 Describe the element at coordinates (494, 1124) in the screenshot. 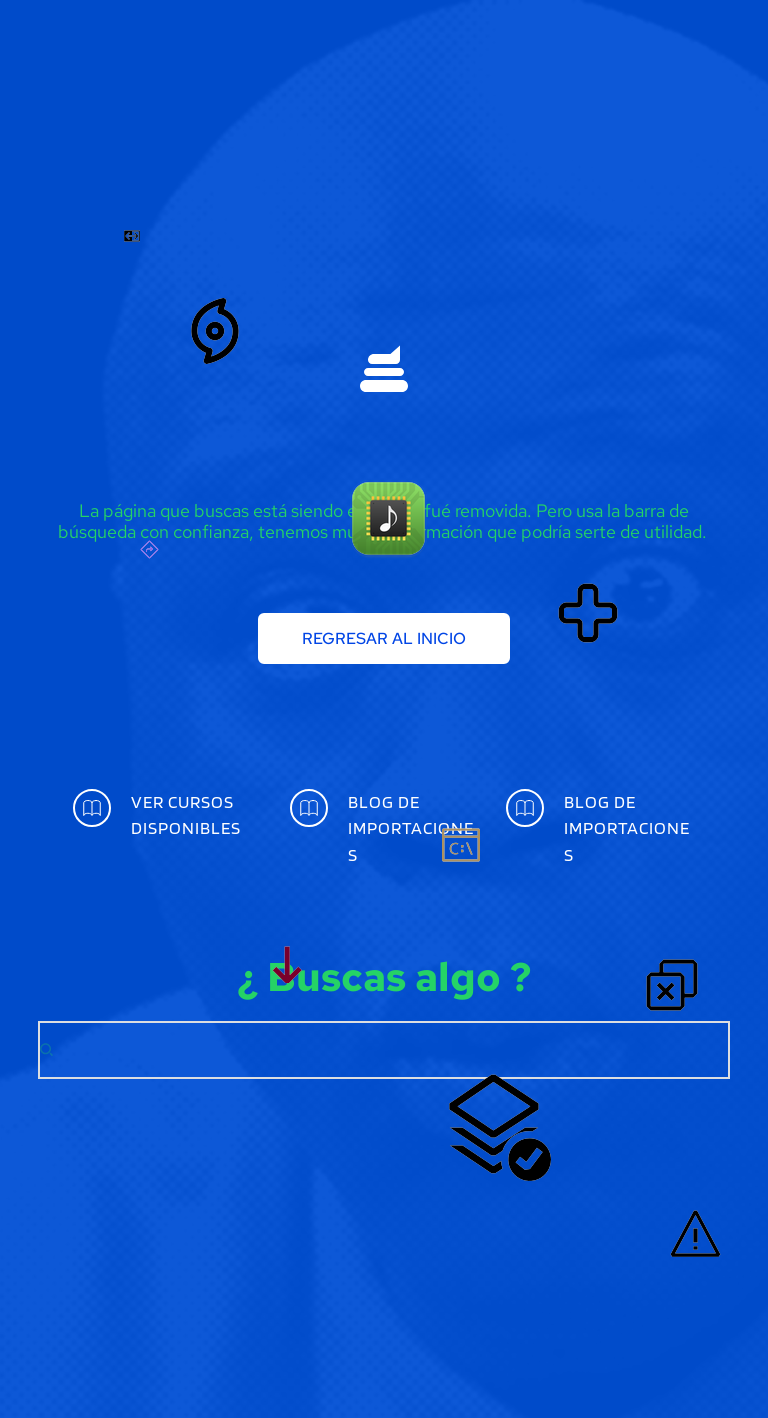

I see `view active layers in the editor` at that location.